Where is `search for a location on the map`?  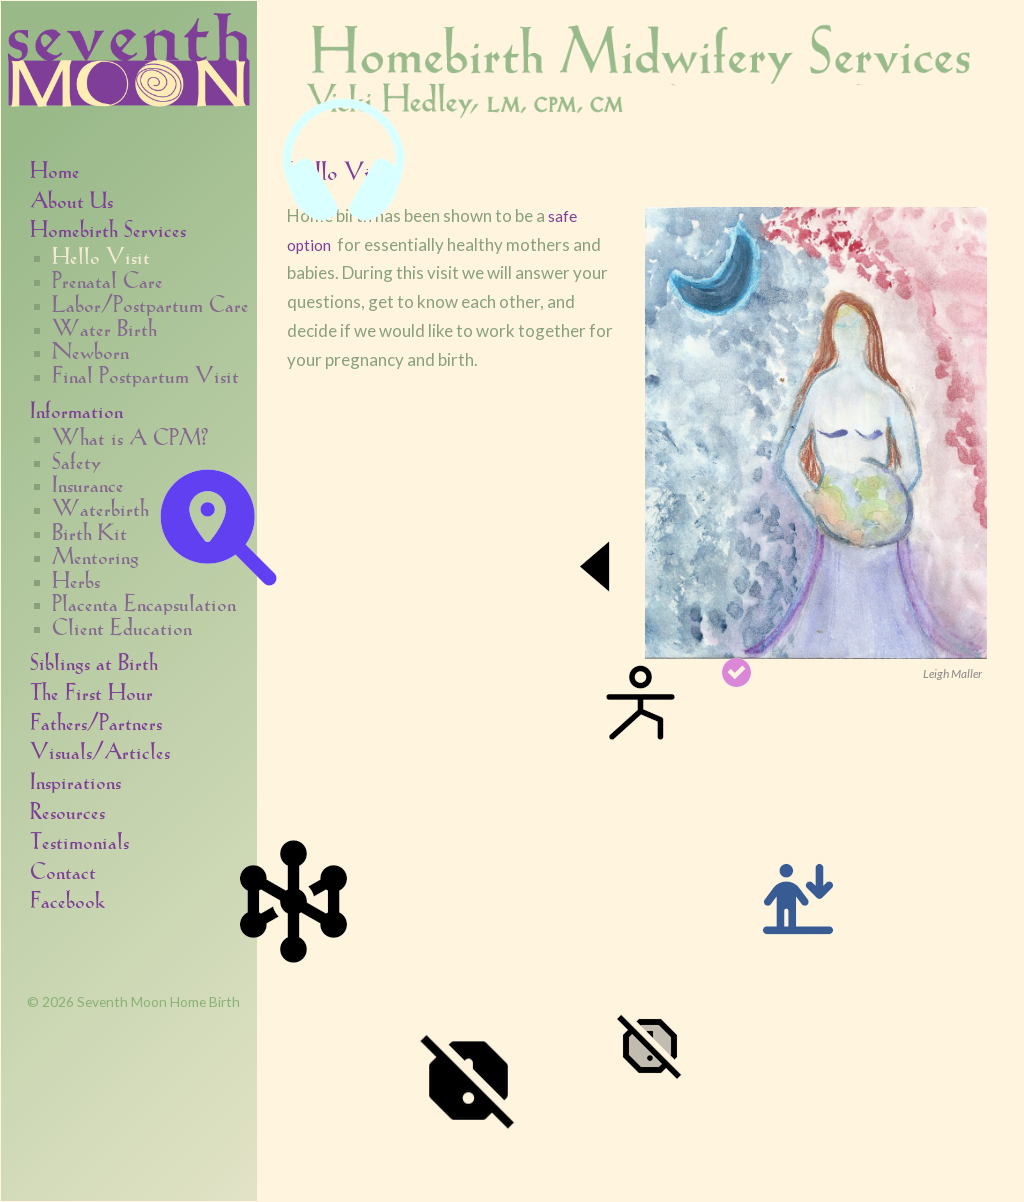 search for a location on the map is located at coordinates (218, 527).